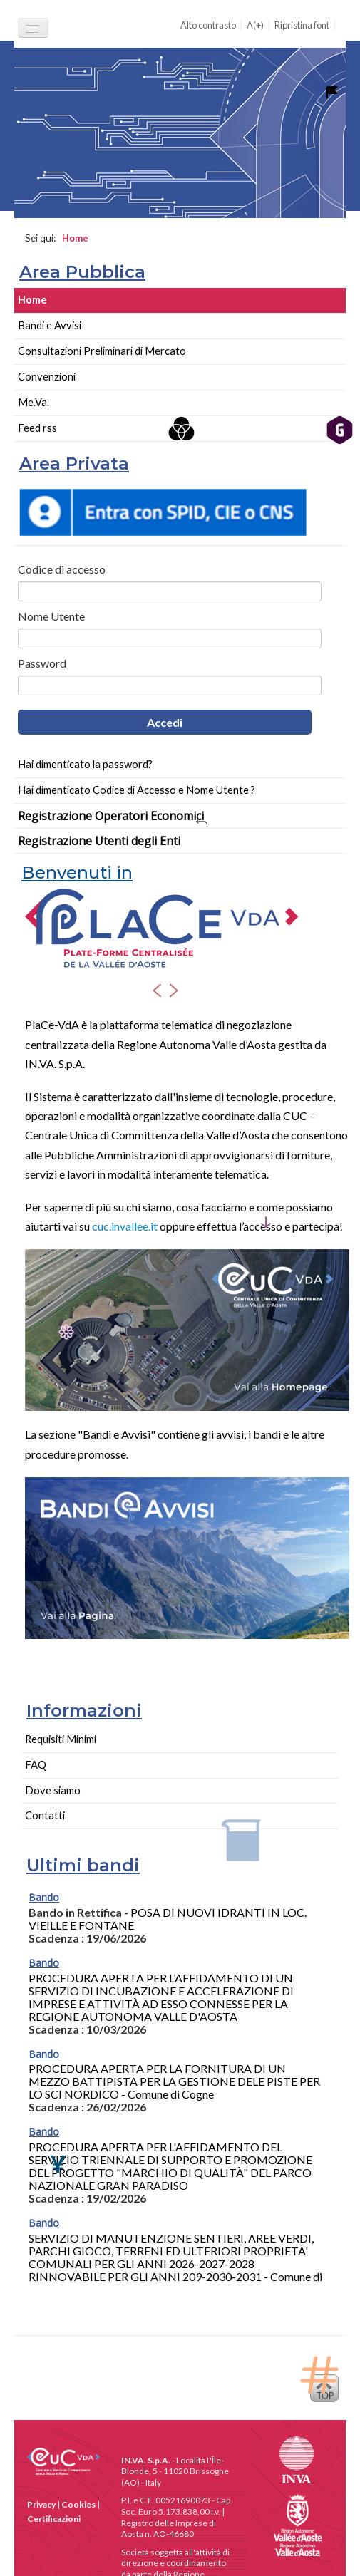  Describe the element at coordinates (58, 2164) in the screenshot. I see `indicates Japanese yen currency` at that location.